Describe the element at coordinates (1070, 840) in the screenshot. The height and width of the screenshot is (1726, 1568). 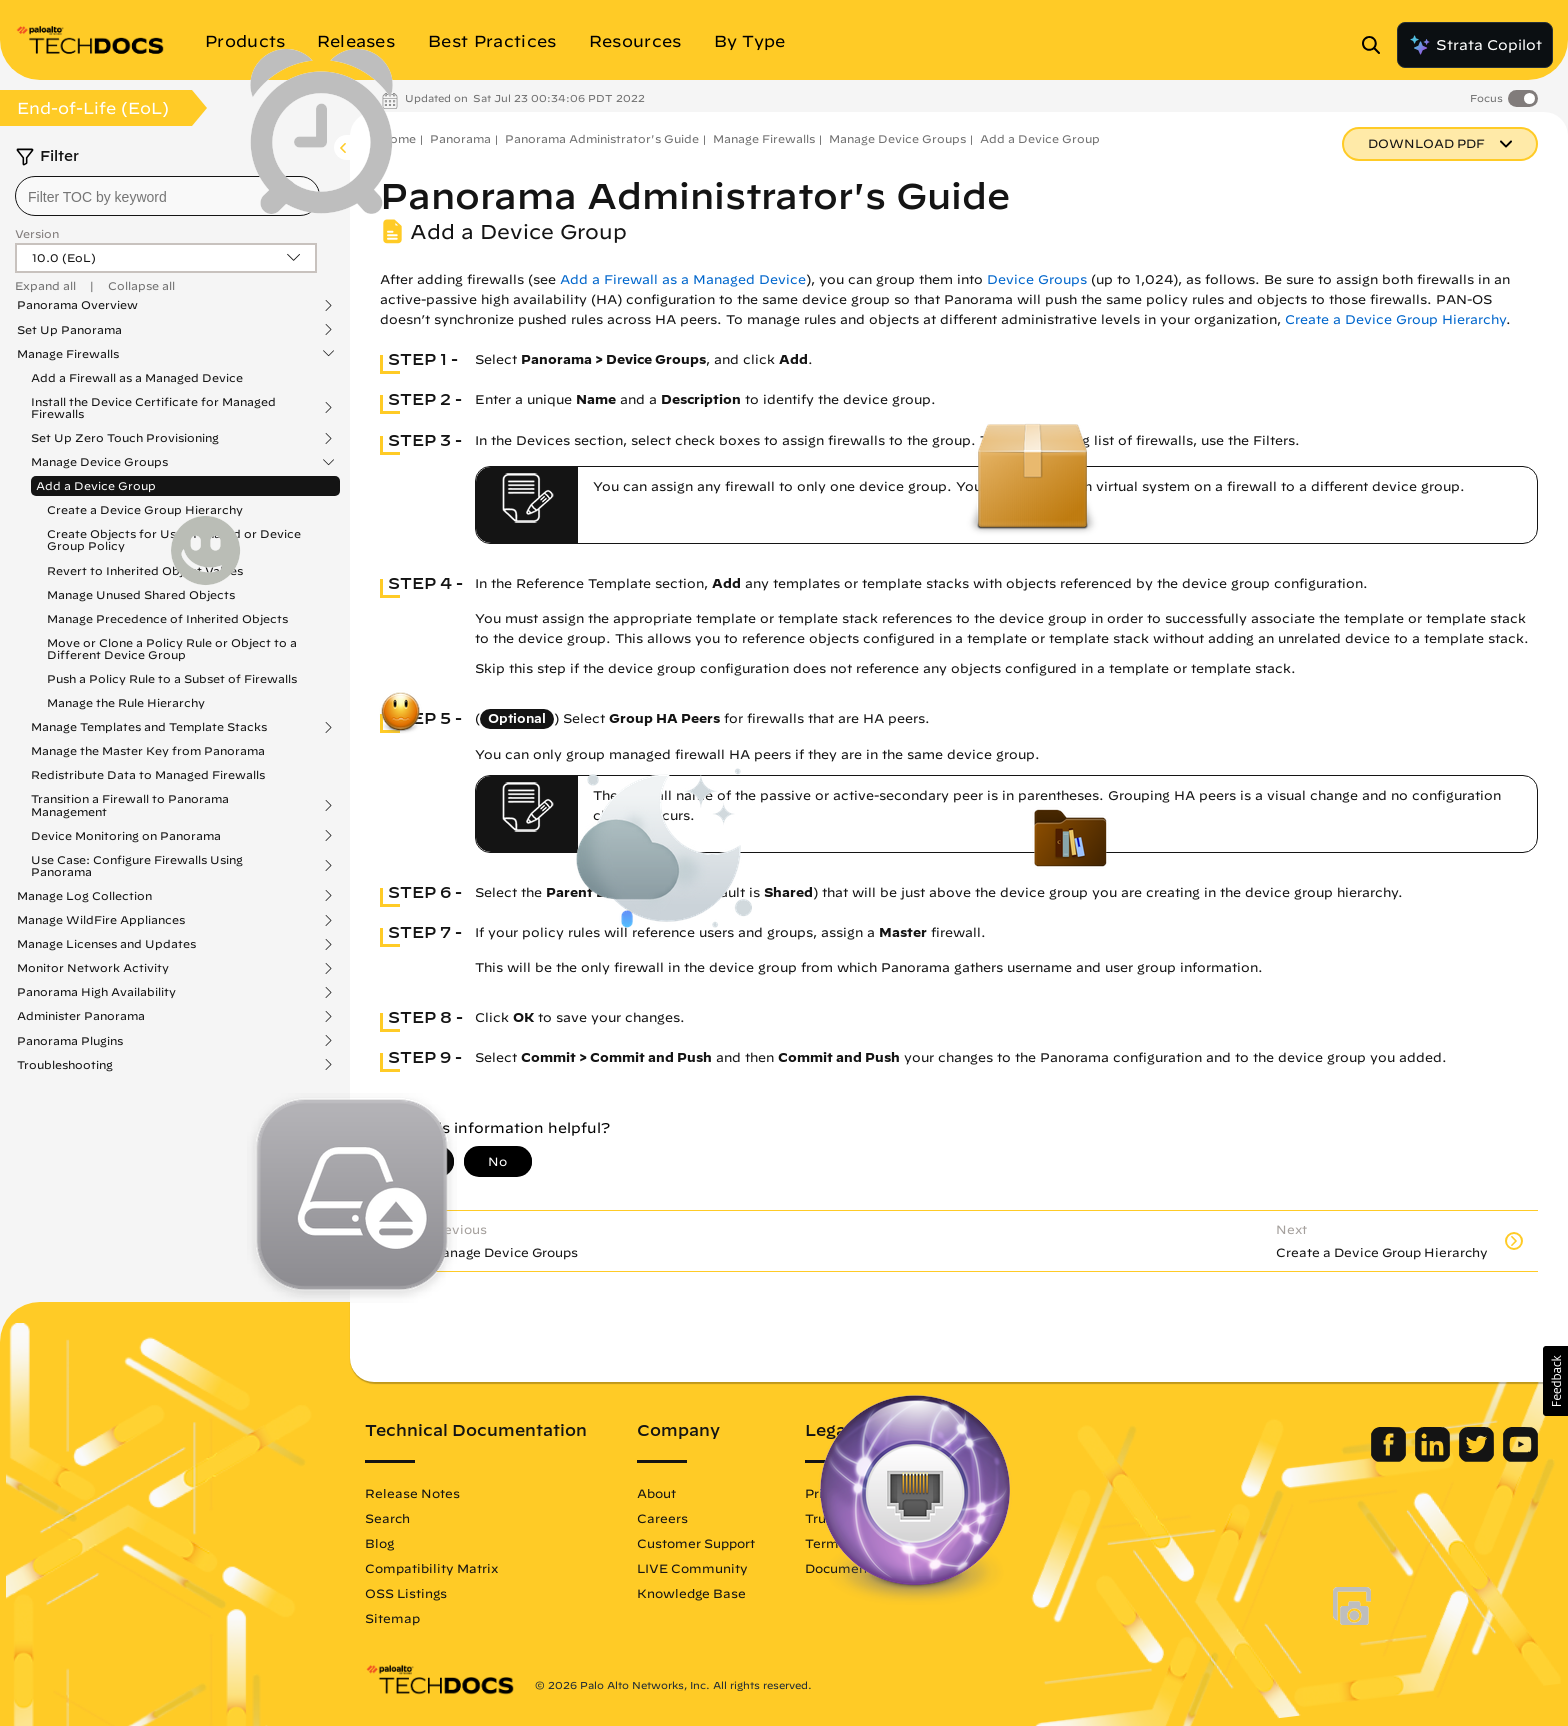
I see `open calibre e-book library folder` at that location.